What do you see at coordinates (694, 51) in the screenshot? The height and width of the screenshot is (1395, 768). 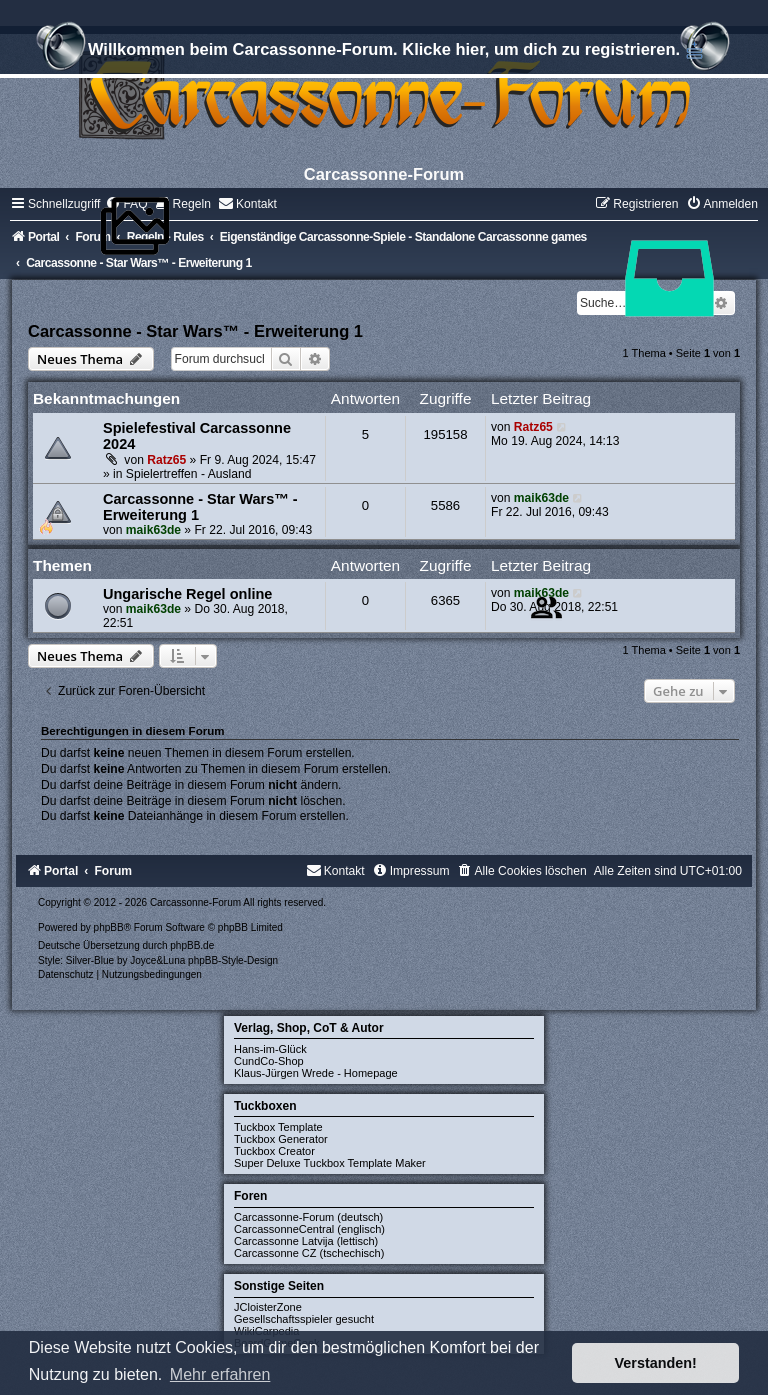 I see `add a new row above` at bounding box center [694, 51].